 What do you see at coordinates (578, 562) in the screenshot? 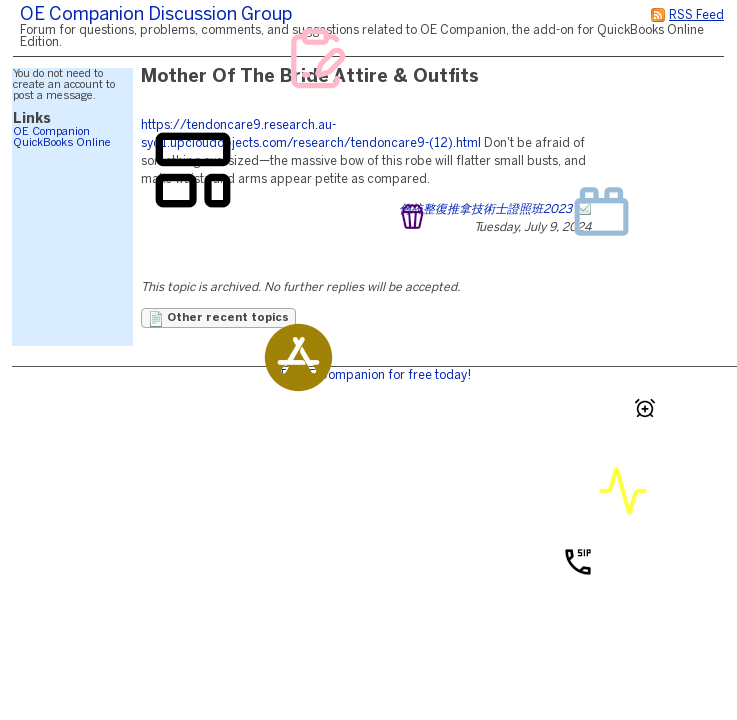
I see `make a SIP (internet protocol) phone call` at bounding box center [578, 562].